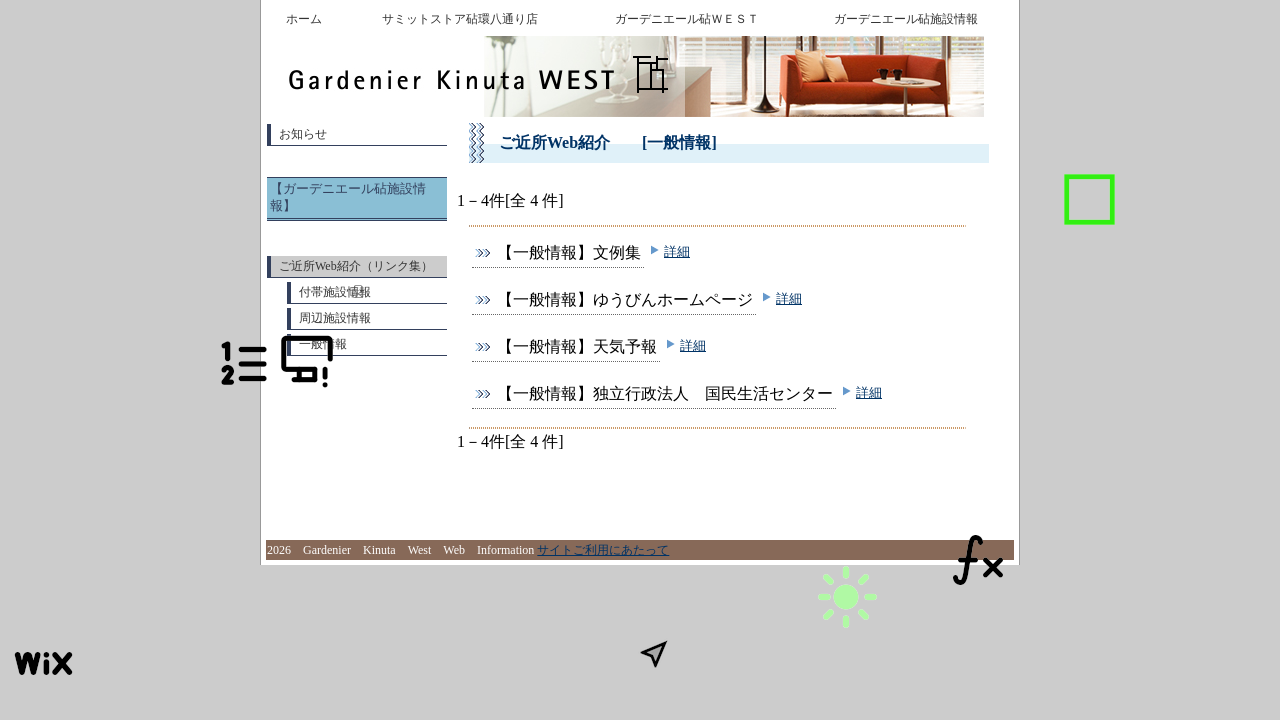  What do you see at coordinates (43, 663) in the screenshot?
I see `link to Wix website builder` at bounding box center [43, 663].